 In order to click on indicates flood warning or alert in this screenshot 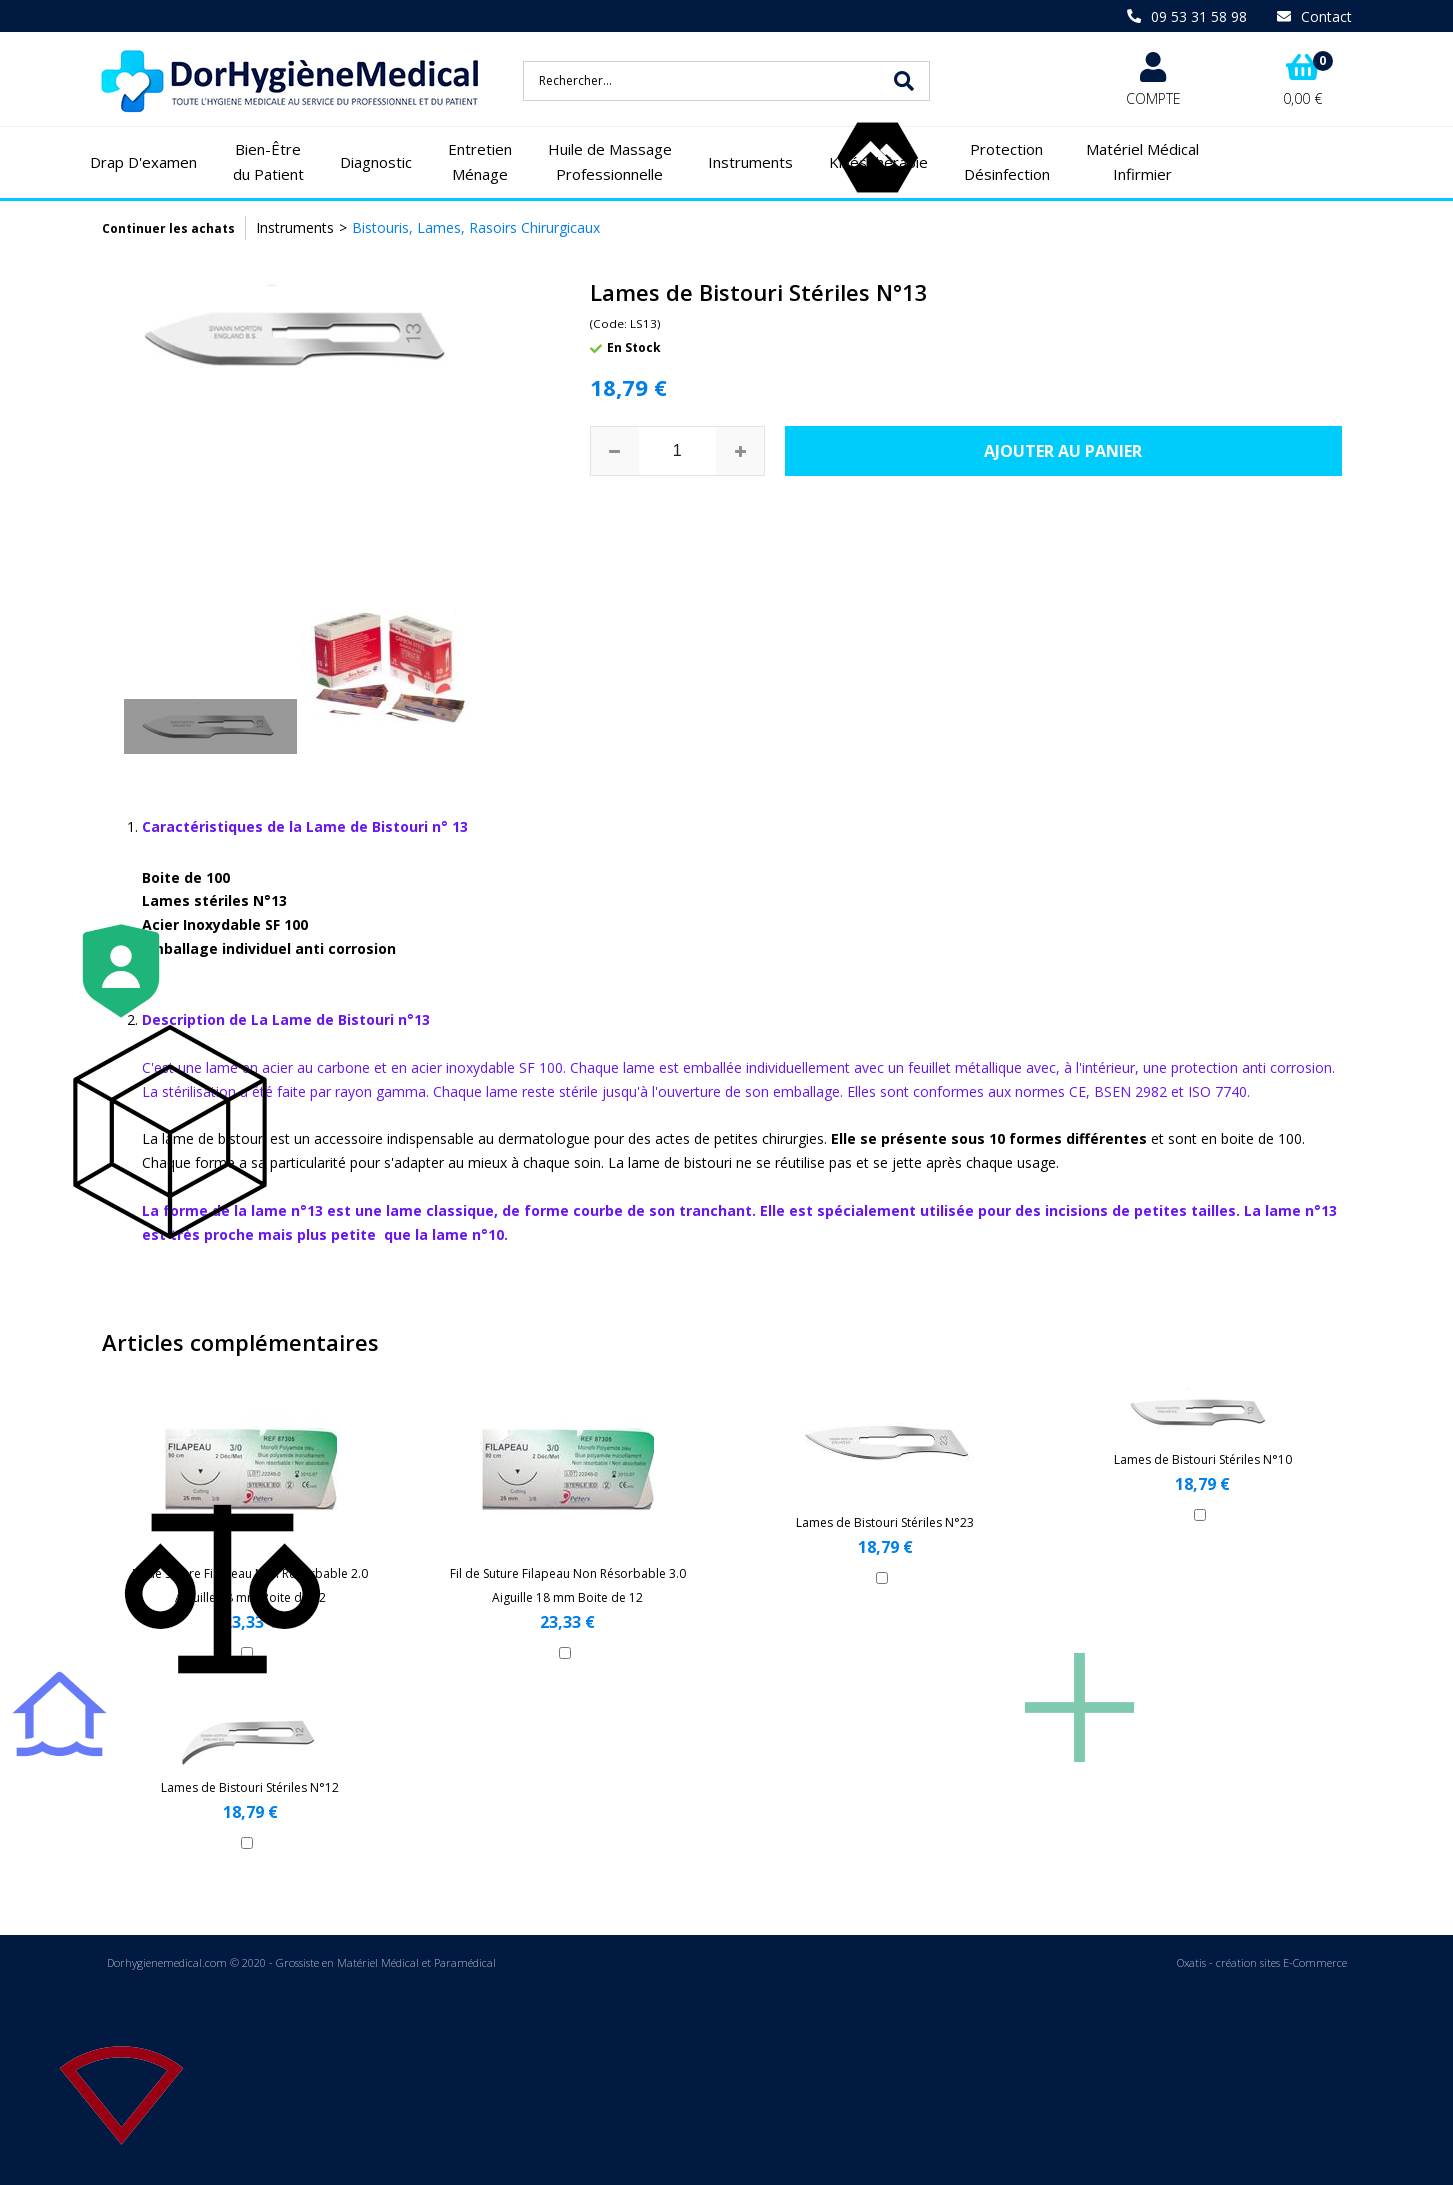, I will do `click(59, 1717)`.